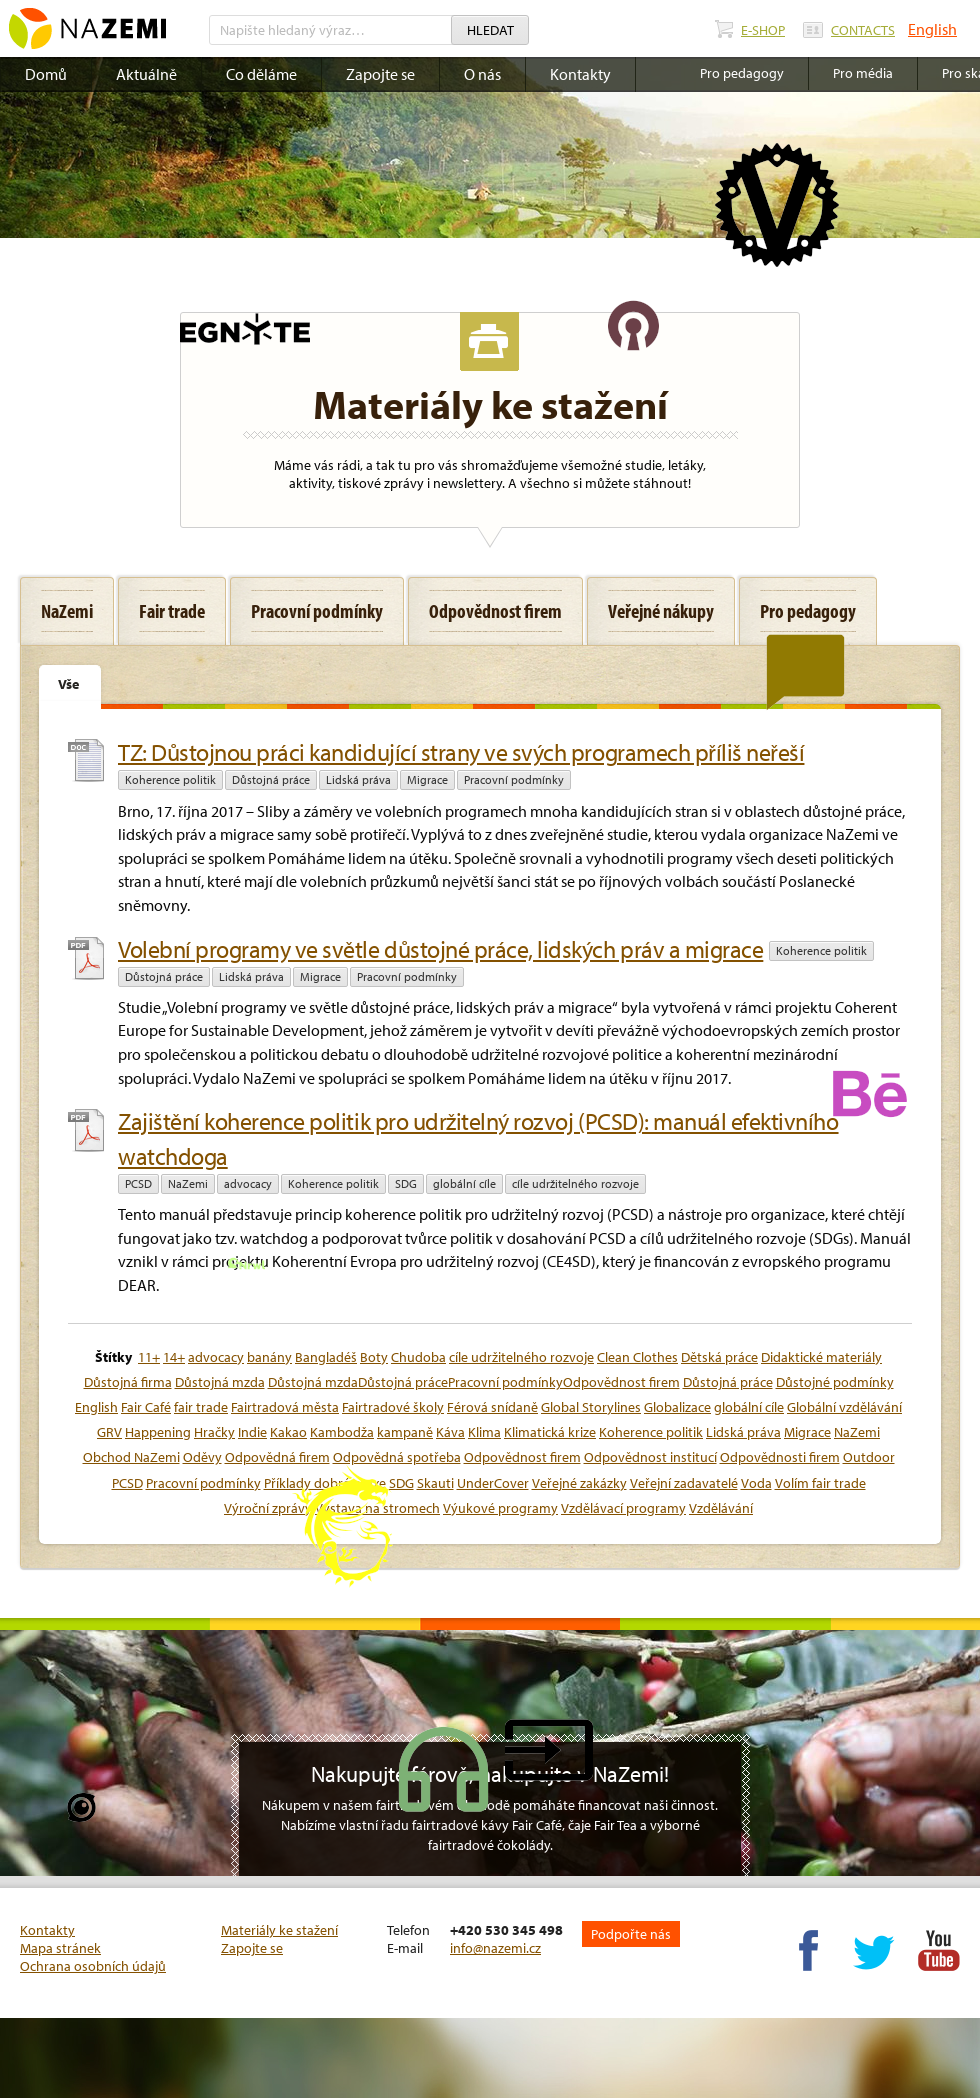 The width and height of the screenshot is (980, 2098). I want to click on typer app logo, so click(549, 1750).